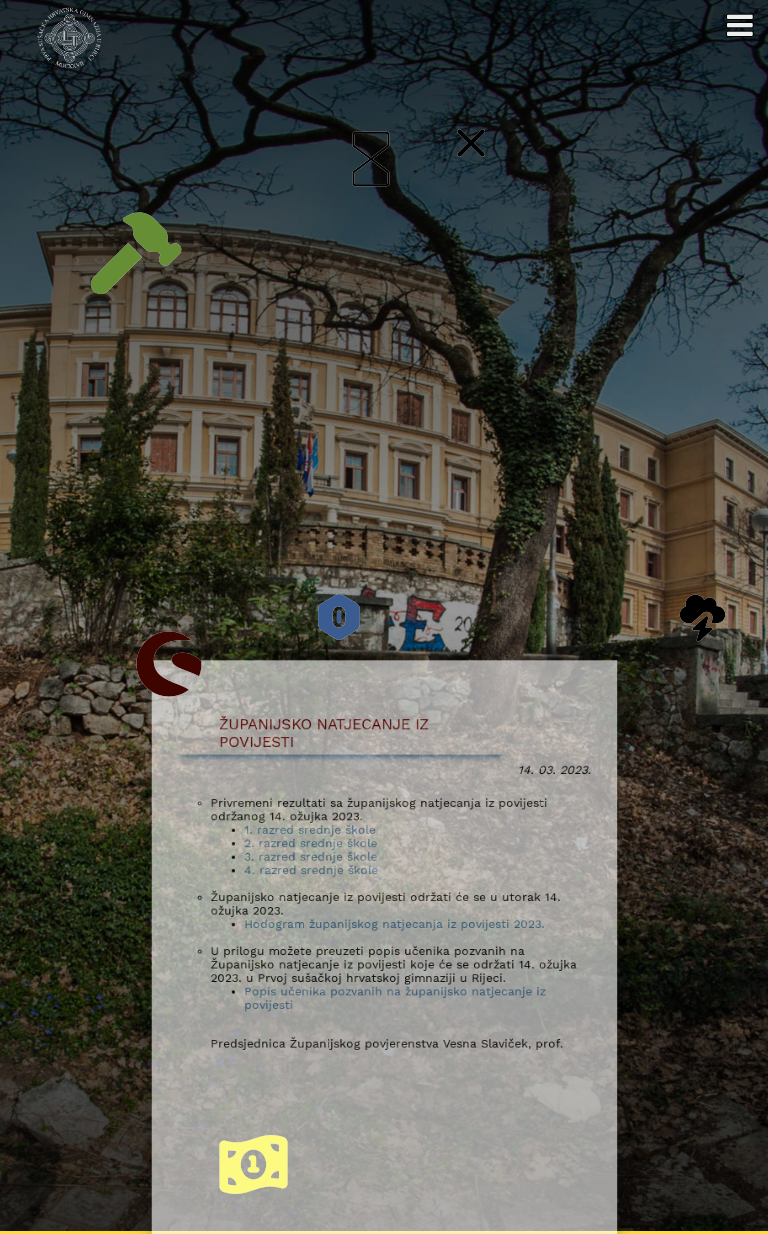  I want to click on access tools or settings, so click(135, 254).